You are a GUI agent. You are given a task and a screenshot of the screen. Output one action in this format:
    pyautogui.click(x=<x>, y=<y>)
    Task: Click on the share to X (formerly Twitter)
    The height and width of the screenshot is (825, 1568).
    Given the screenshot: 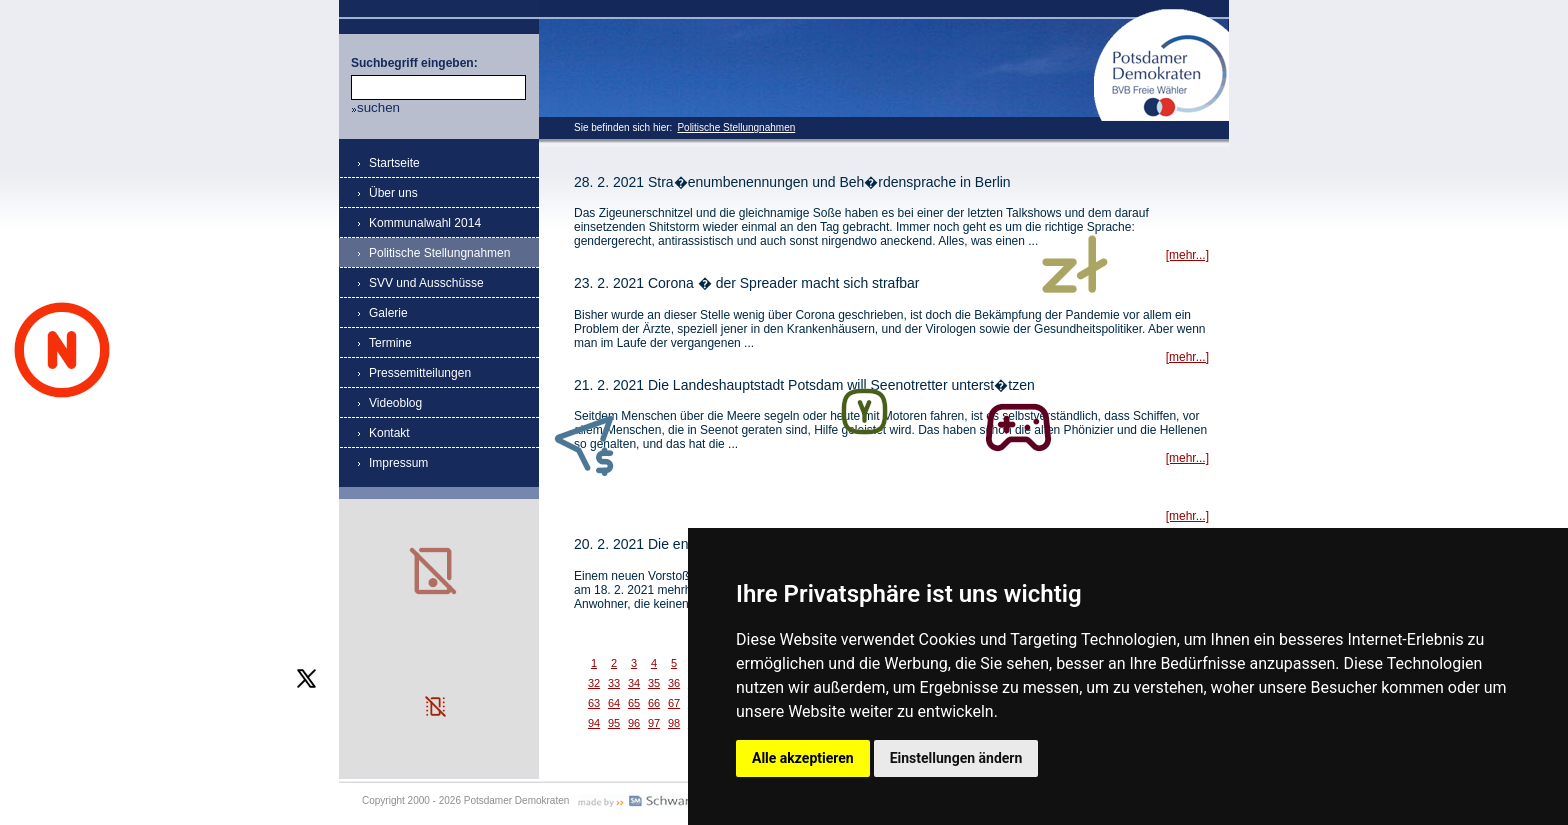 What is the action you would take?
    pyautogui.click(x=306, y=678)
    